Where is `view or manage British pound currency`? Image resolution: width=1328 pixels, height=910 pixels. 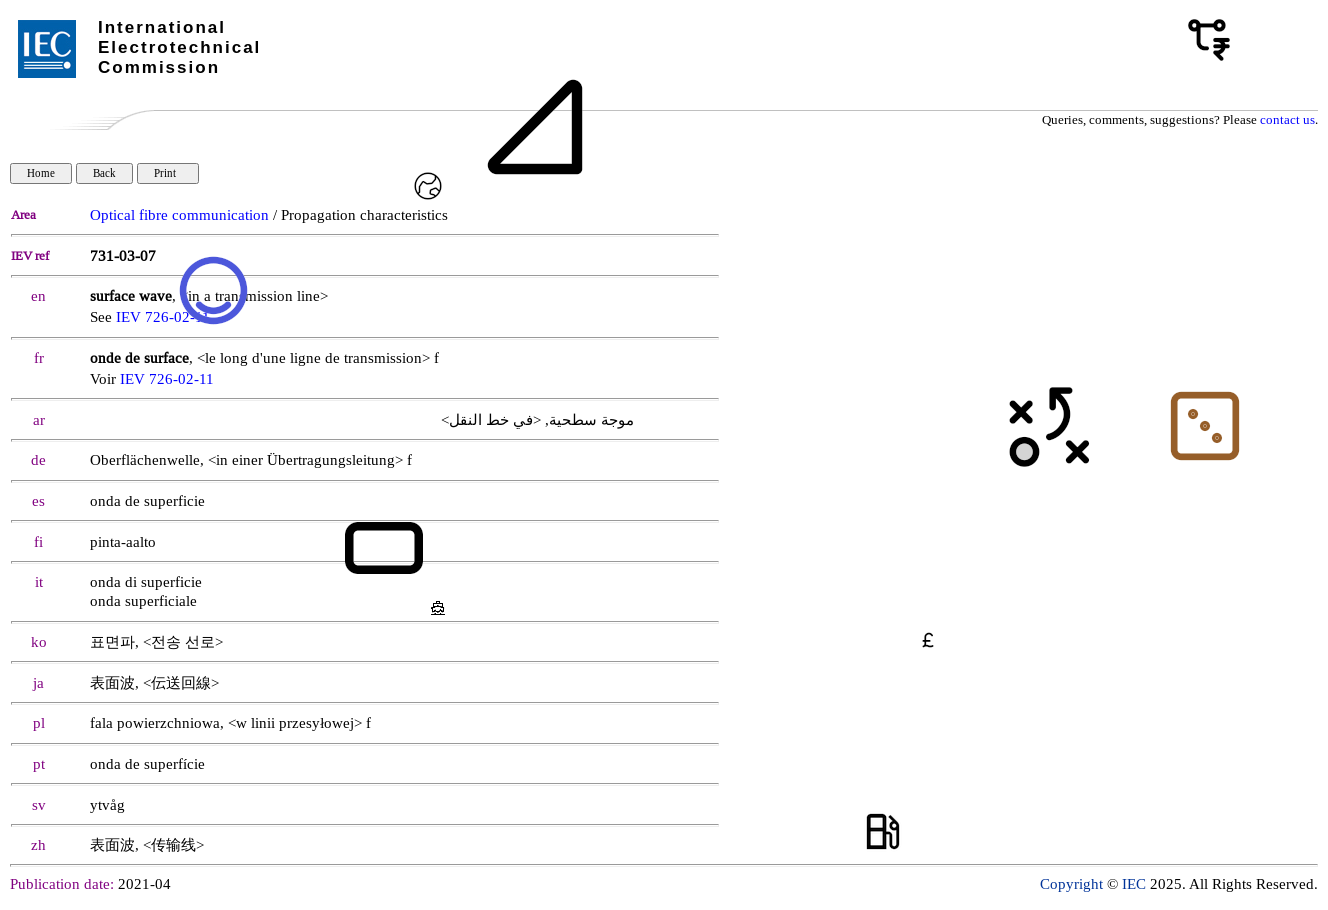 view or manage British pound currency is located at coordinates (928, 640).